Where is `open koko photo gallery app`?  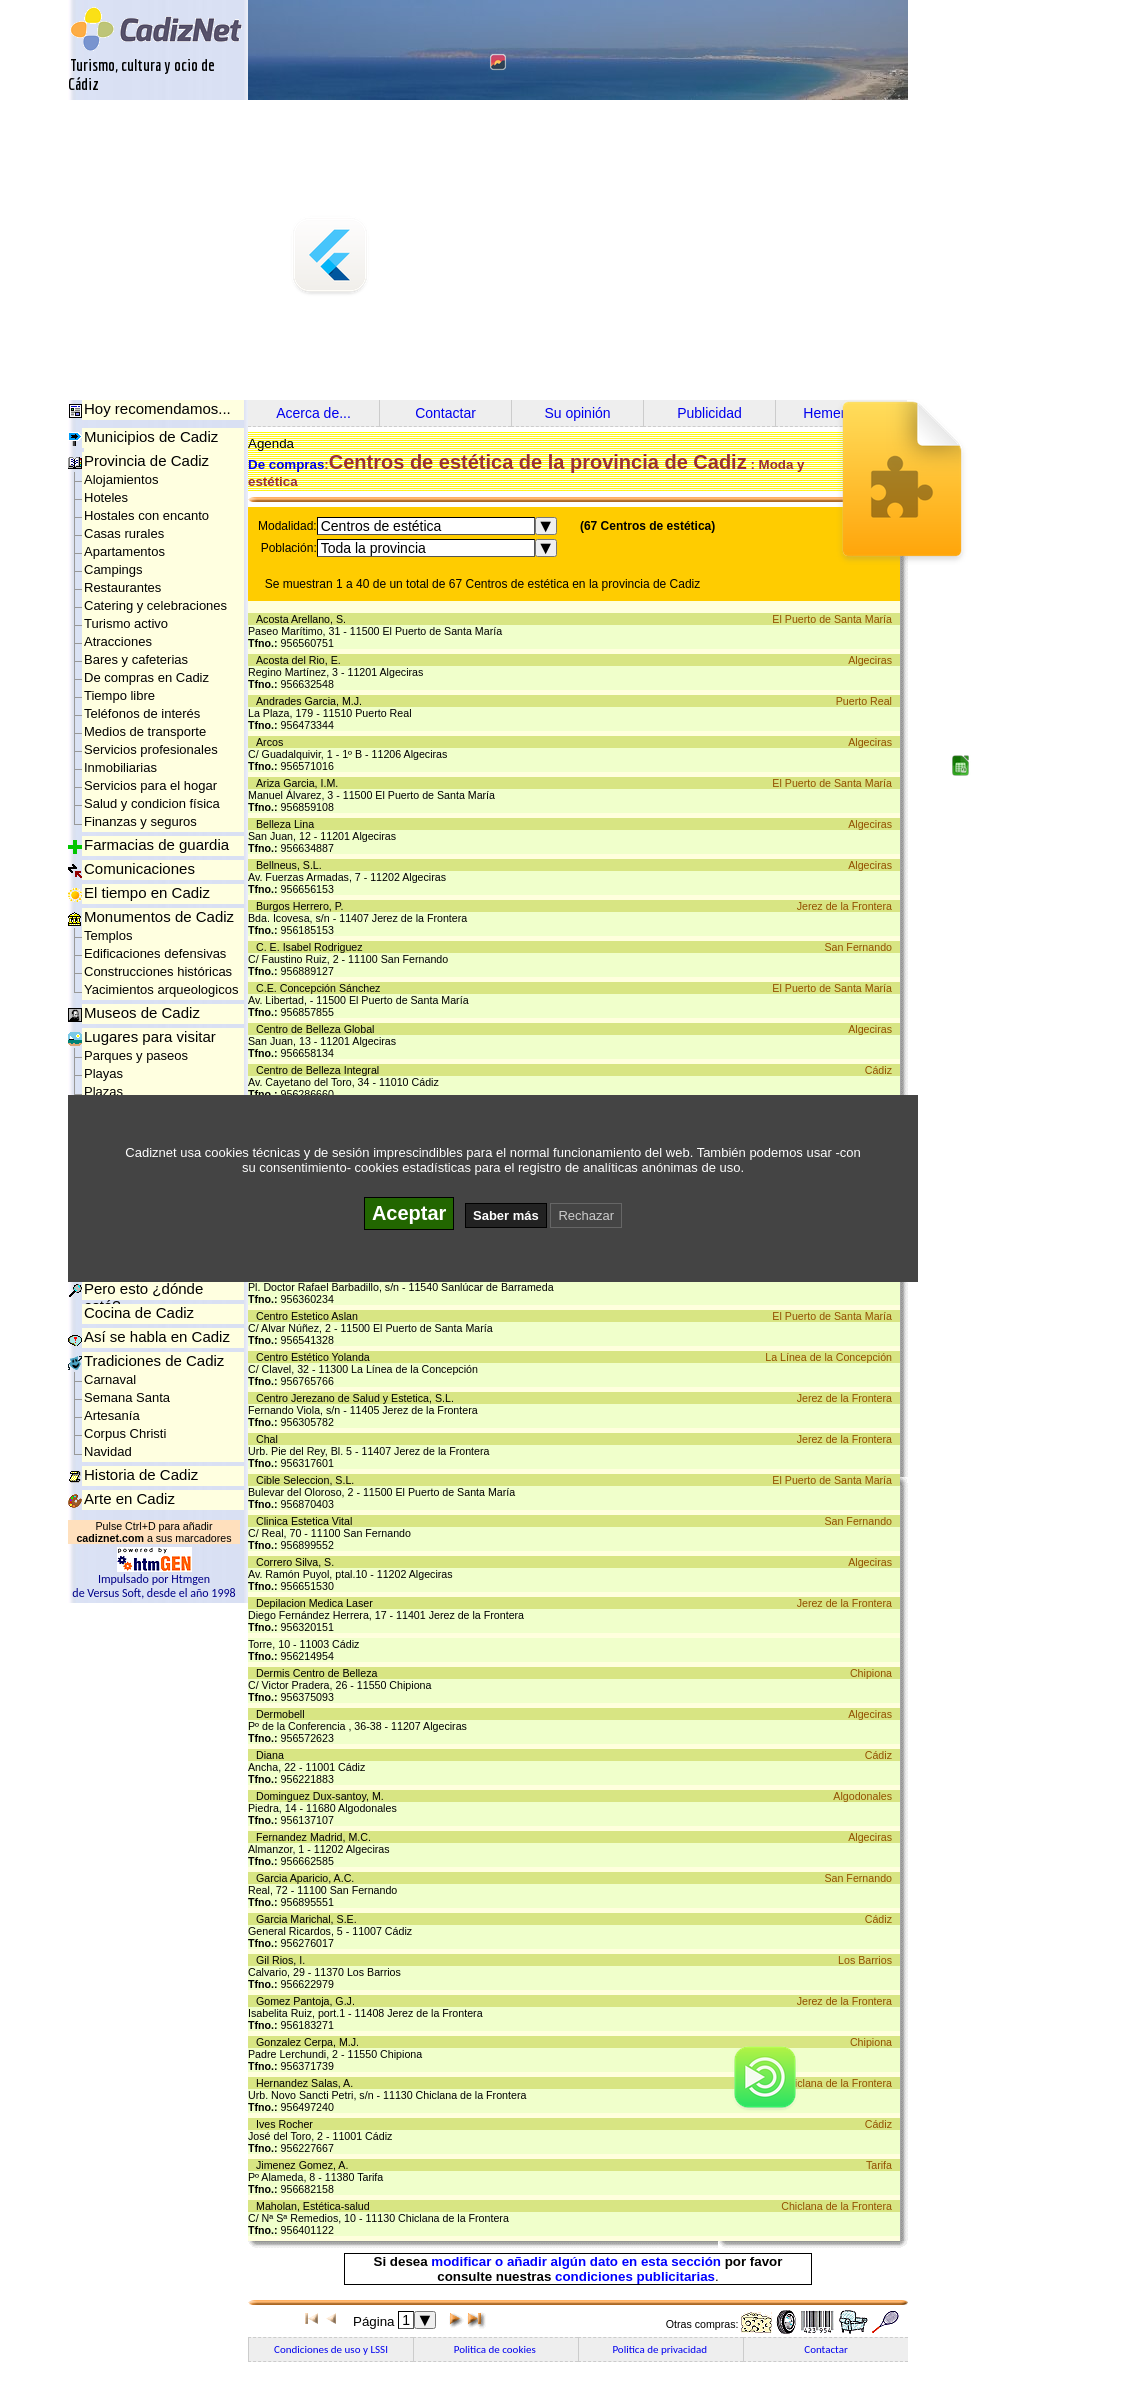 open koko photo gallery app is located at coordinates (498, 62).